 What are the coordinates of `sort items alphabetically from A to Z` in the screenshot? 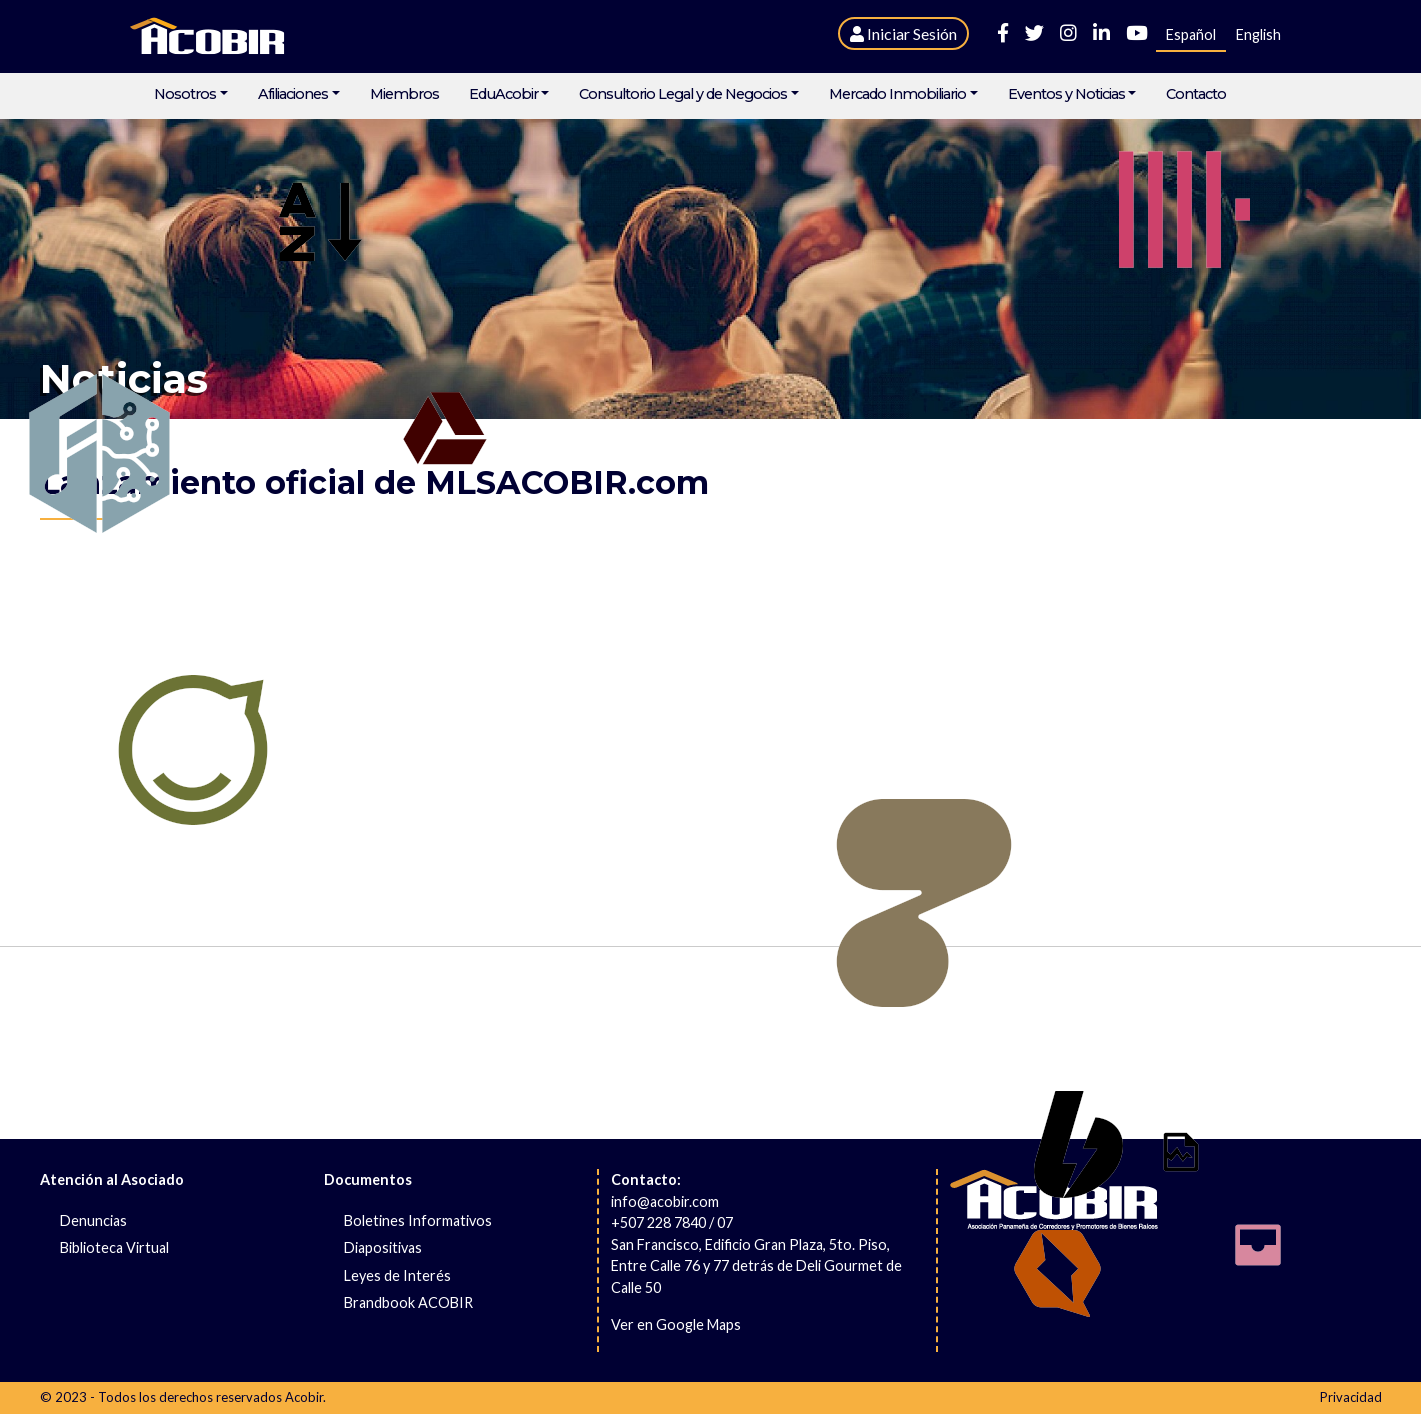 It's located at (319, 222).